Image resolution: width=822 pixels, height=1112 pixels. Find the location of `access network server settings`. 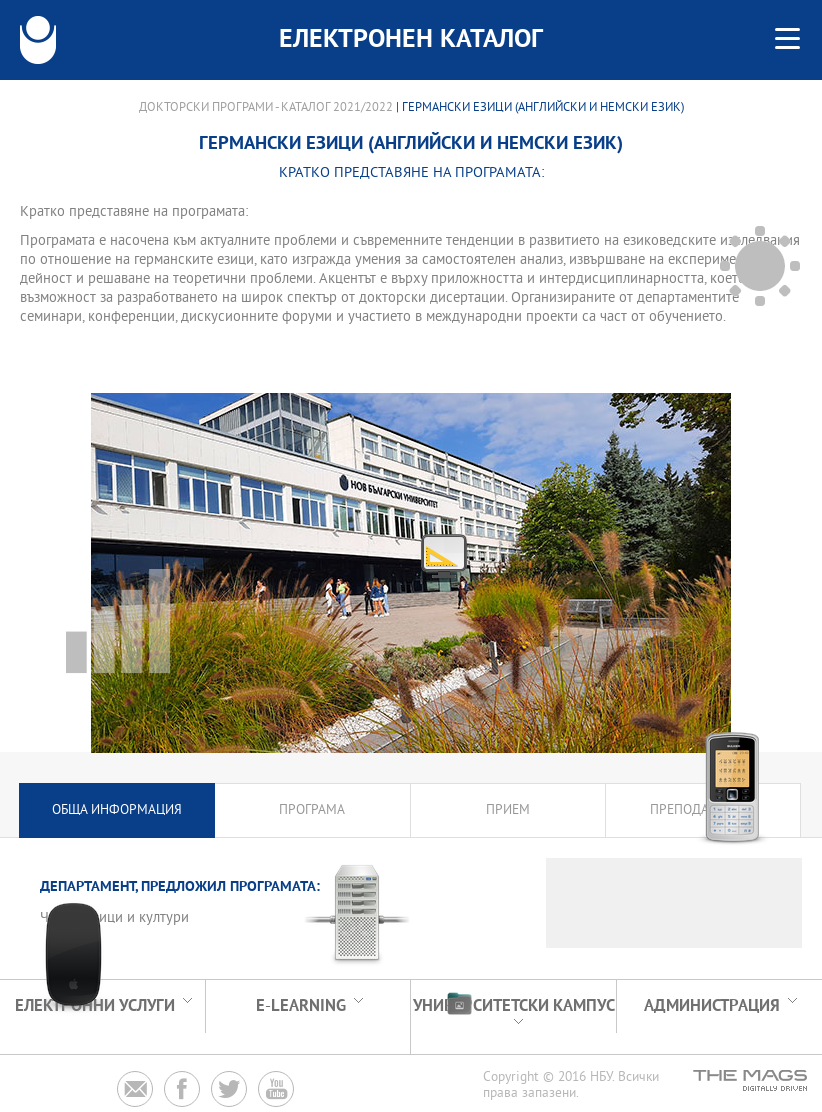

access network server settings is located at coordinates (357, 914).